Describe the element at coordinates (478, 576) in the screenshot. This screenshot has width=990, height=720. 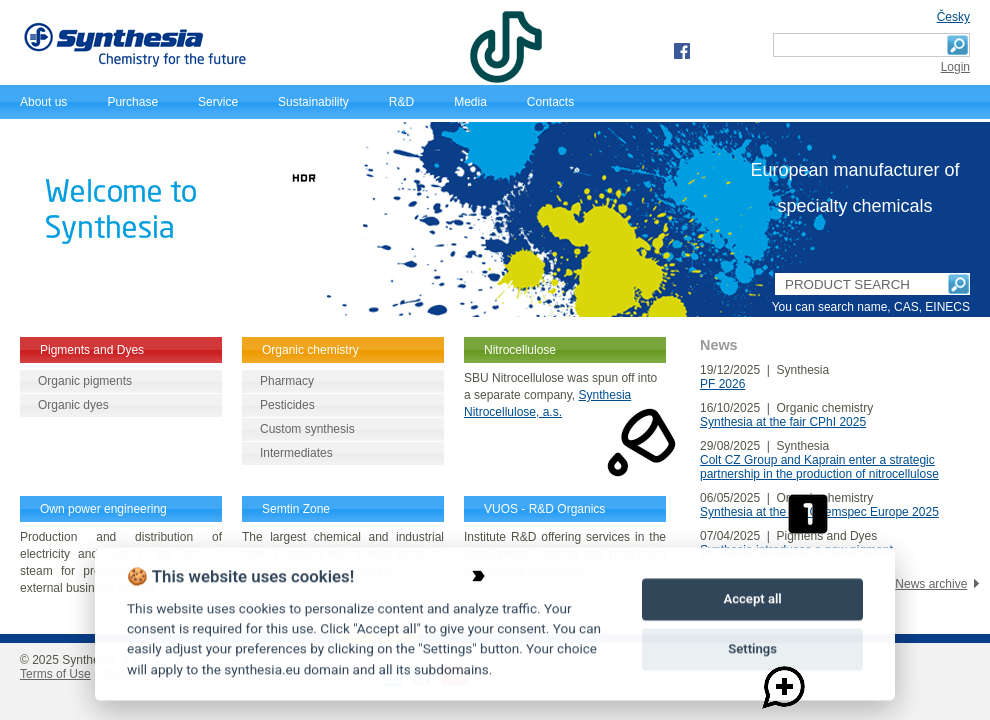
I see `mark a message or item as important` at that location.